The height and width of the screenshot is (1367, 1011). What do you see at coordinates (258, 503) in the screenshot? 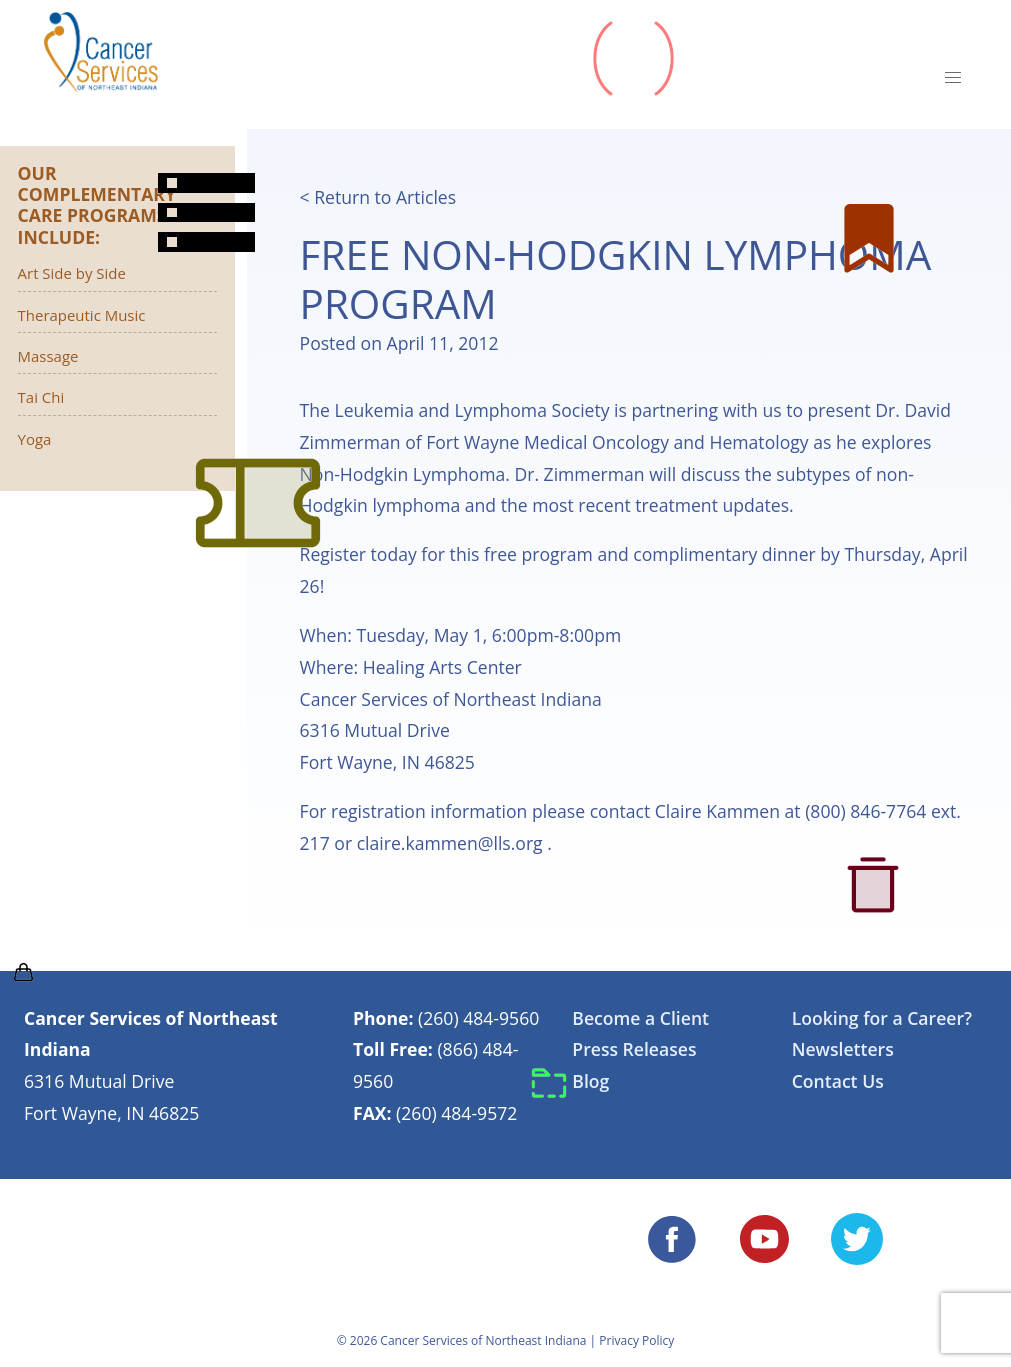
I see `view your tickets or passes` at bounding box center [258, 503].